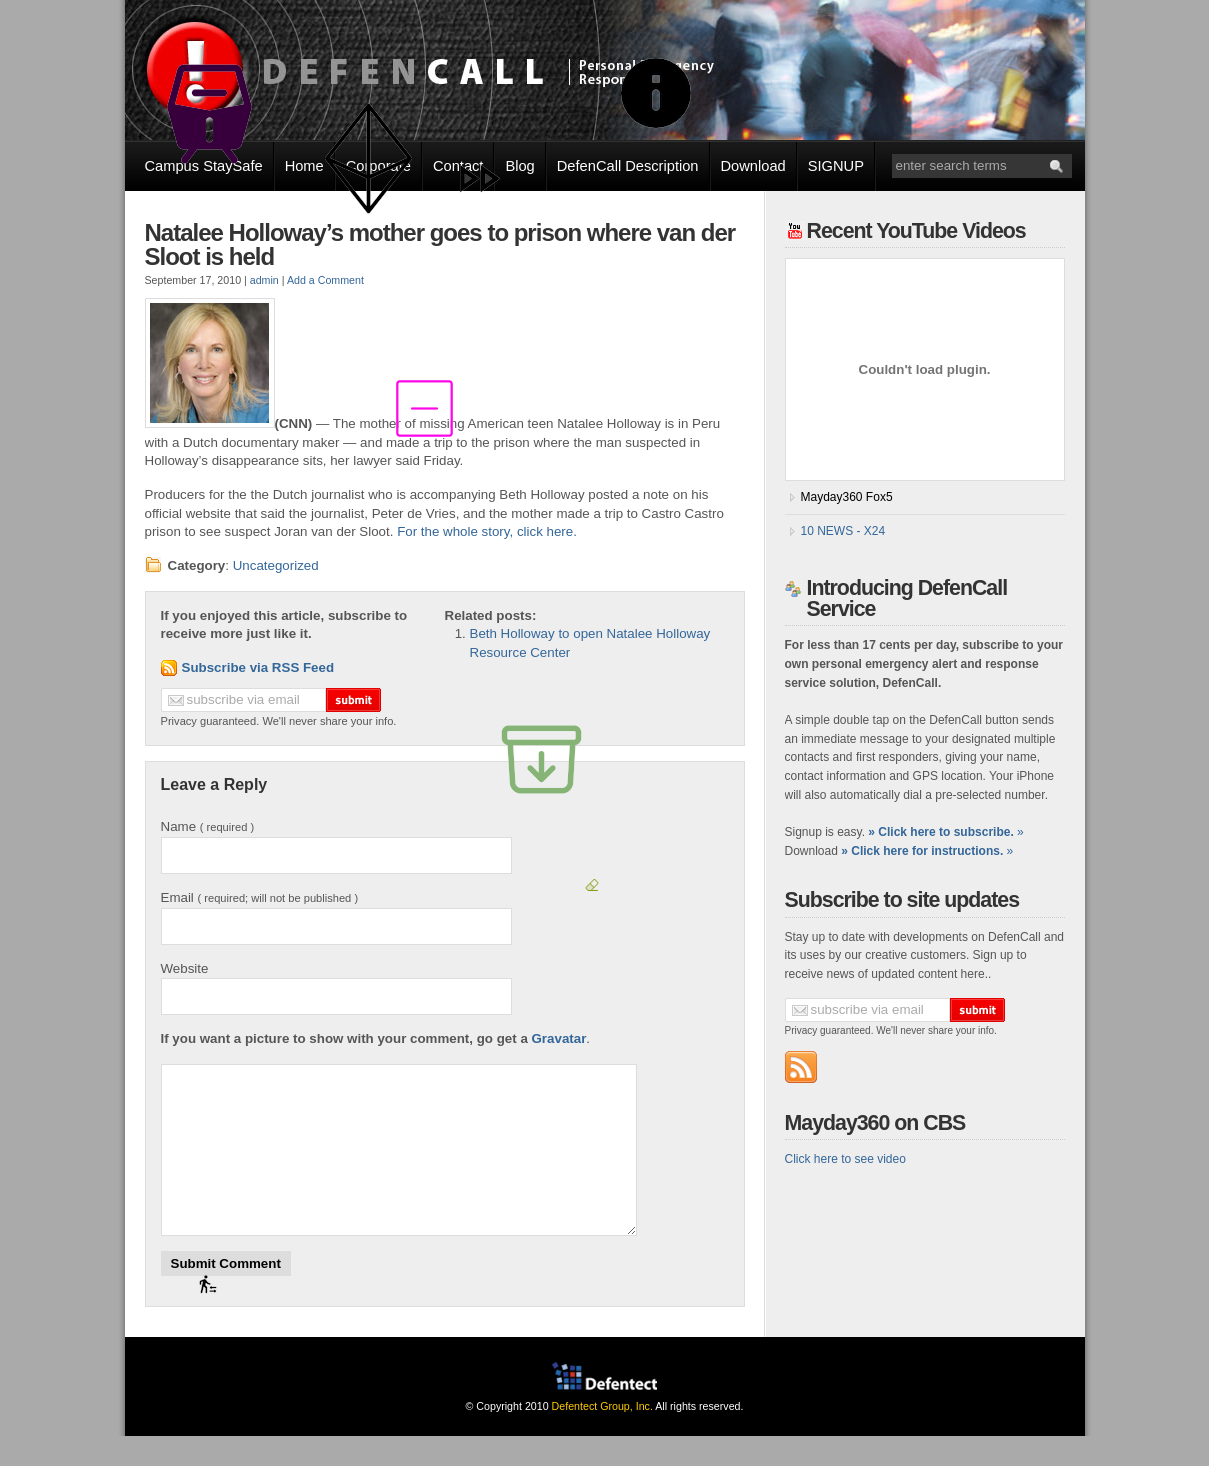 The width and height of the screenshot is (1209, 1466). What do you see at coordinates (368, 158) in the screenshot?
I see `view ethereum balance or wallet` at bounding box center [368, 158].